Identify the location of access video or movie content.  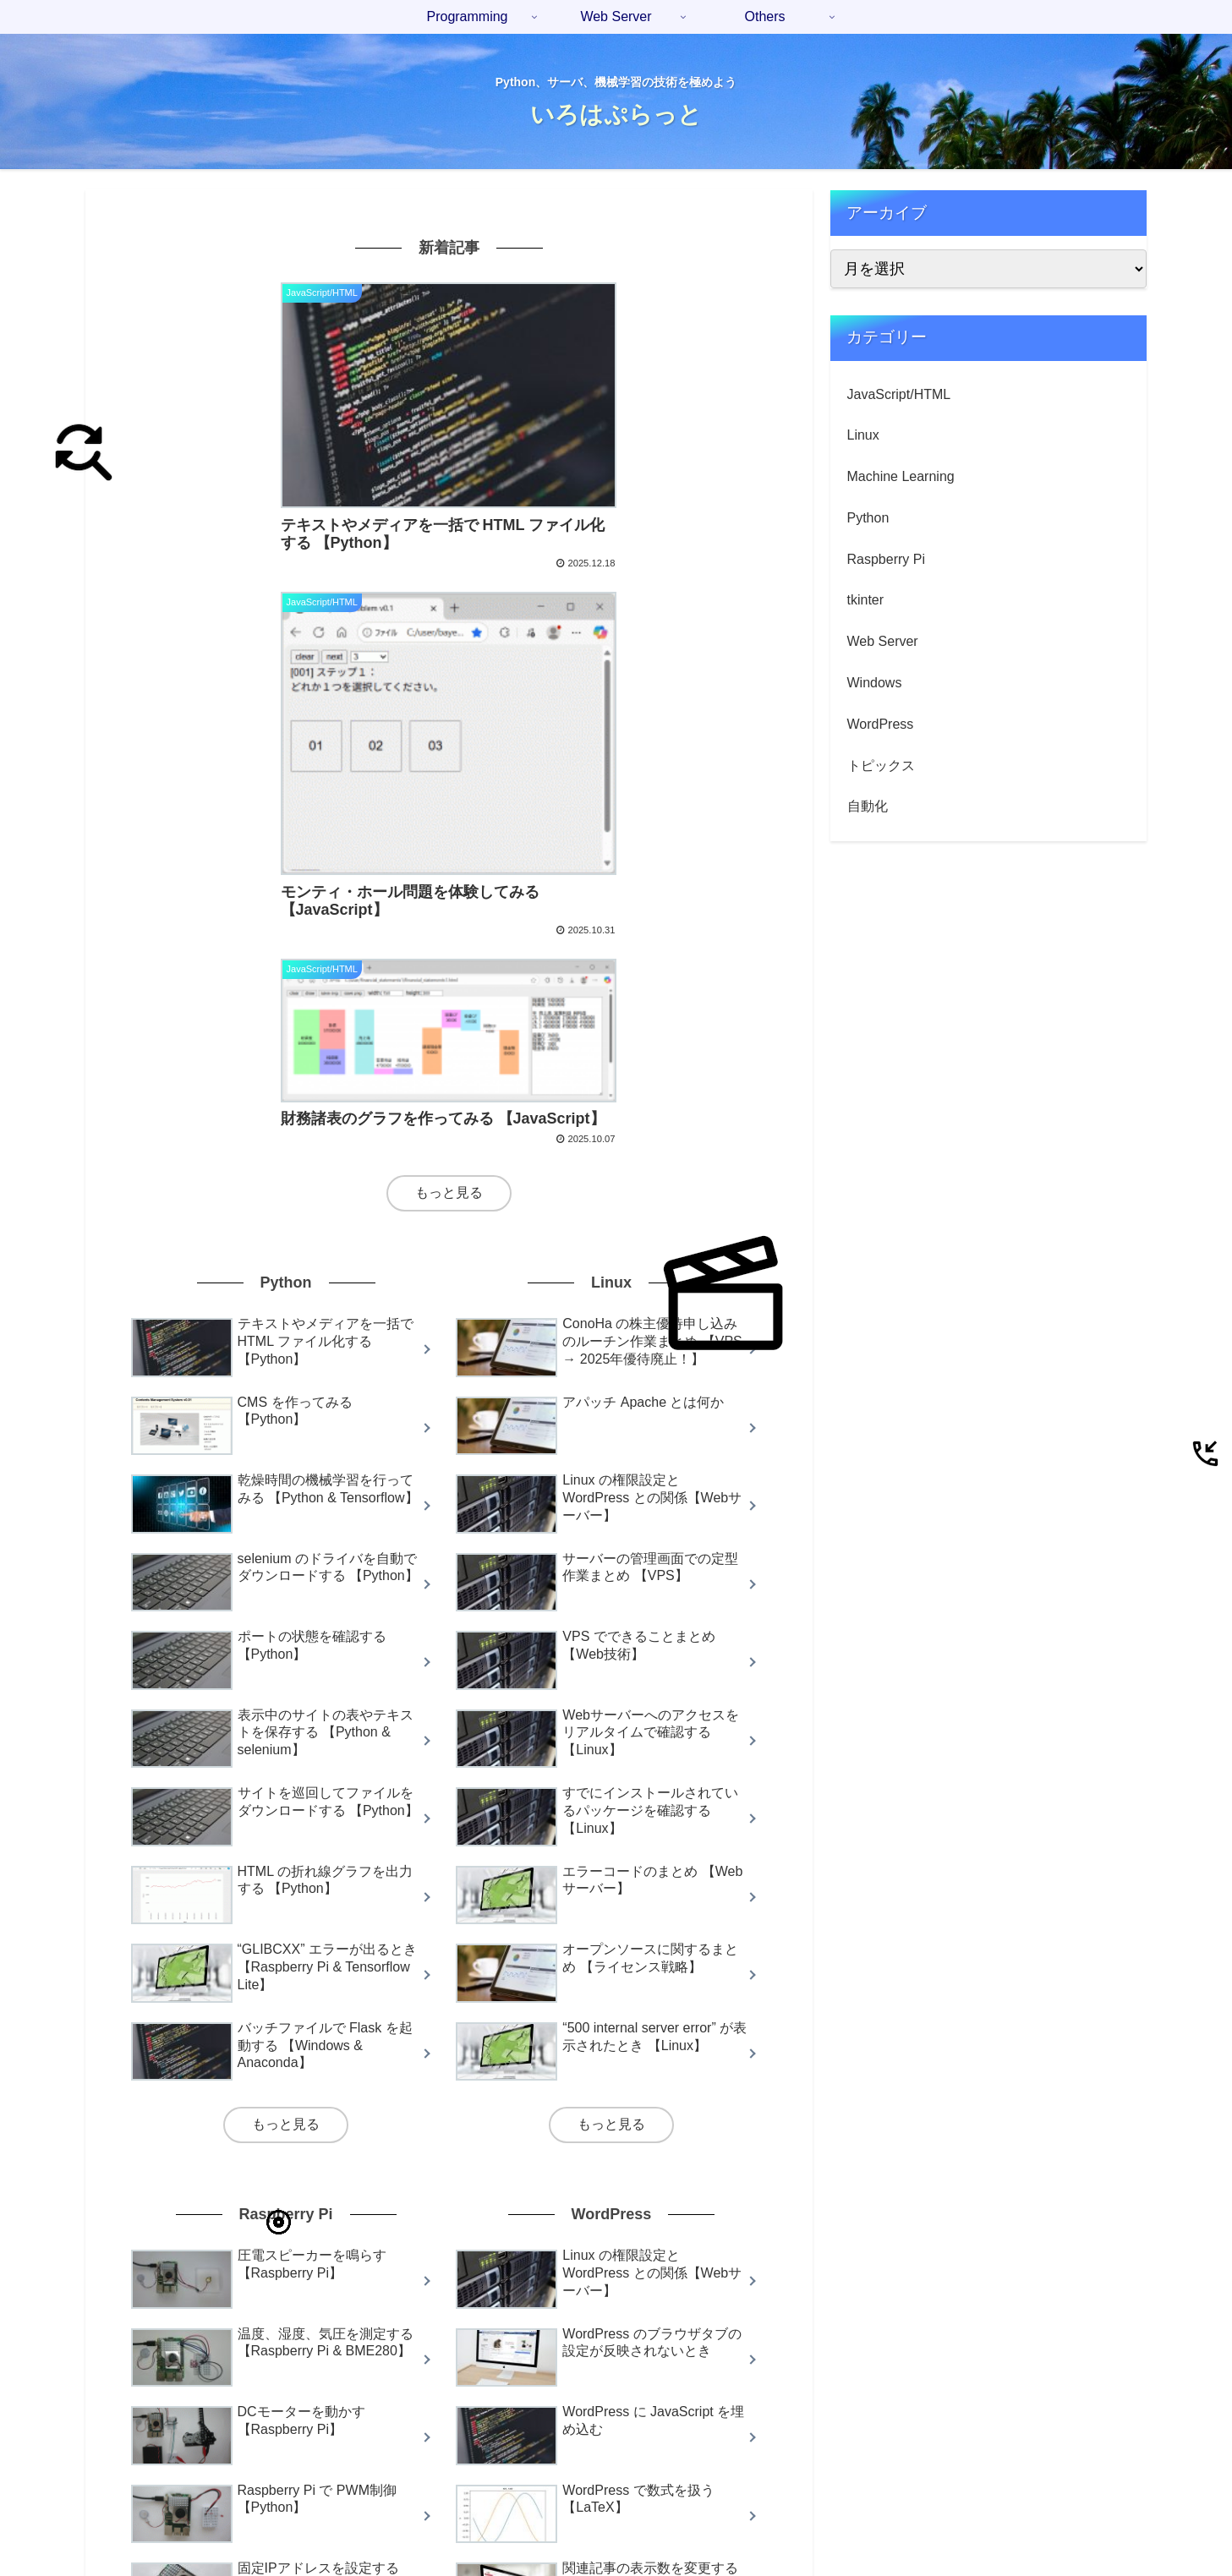
(726, 1298).